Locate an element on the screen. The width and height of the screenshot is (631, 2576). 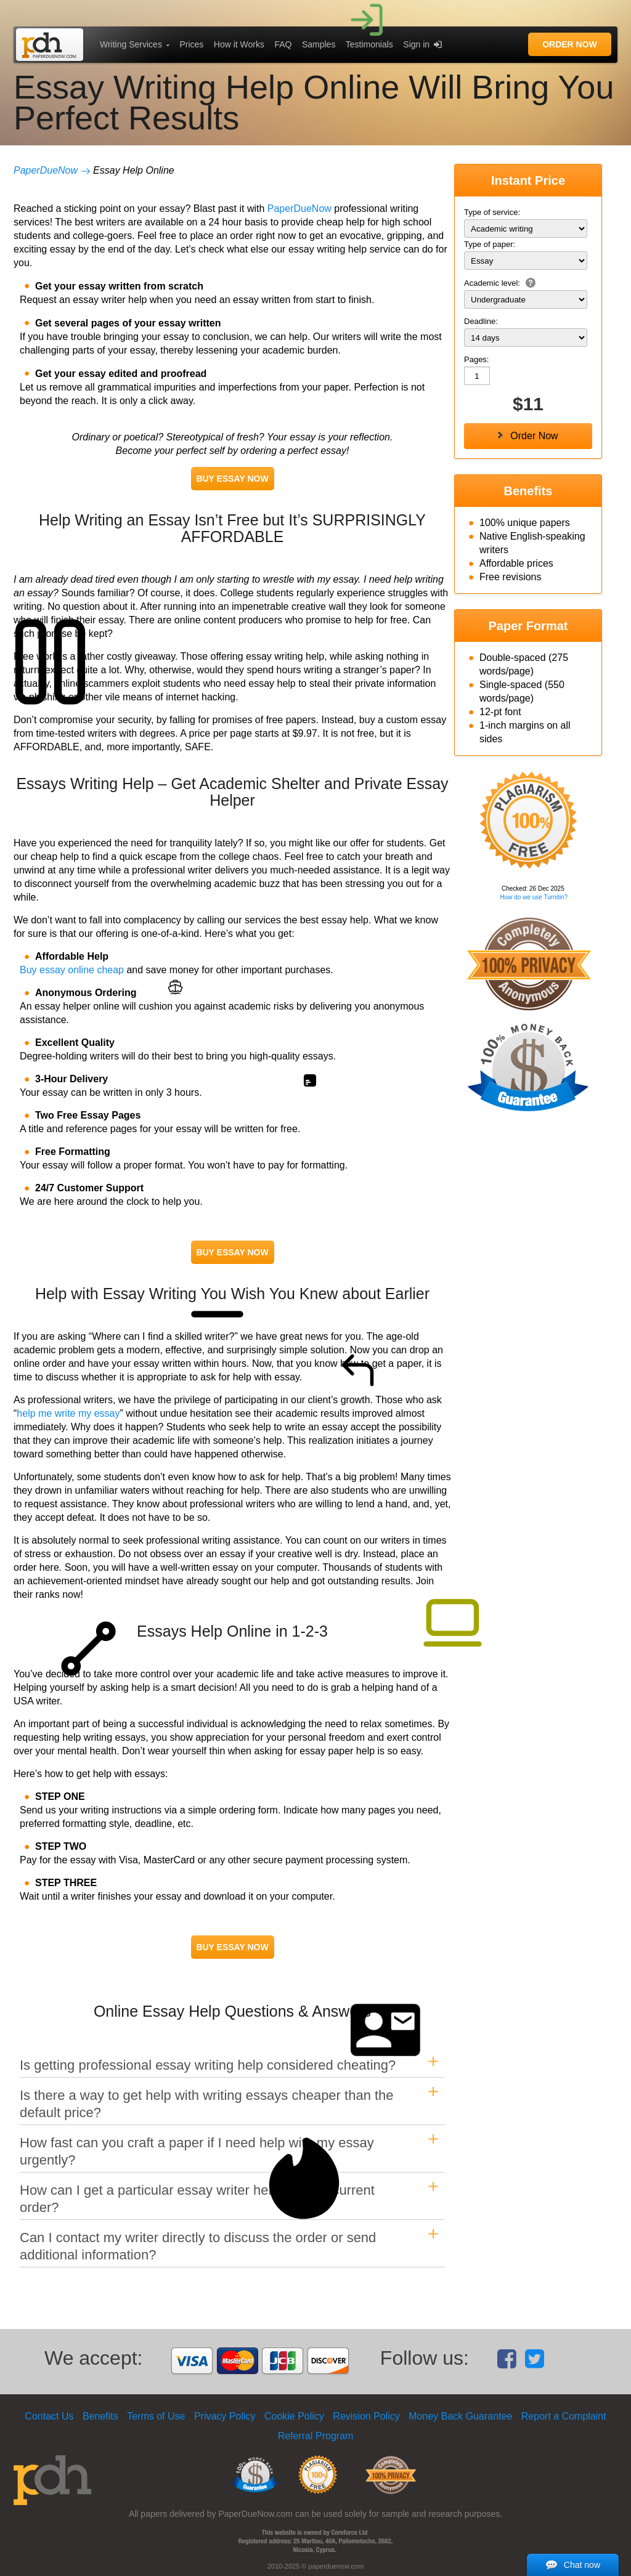
draw a line between two points is located at coordinates (88, 1648).